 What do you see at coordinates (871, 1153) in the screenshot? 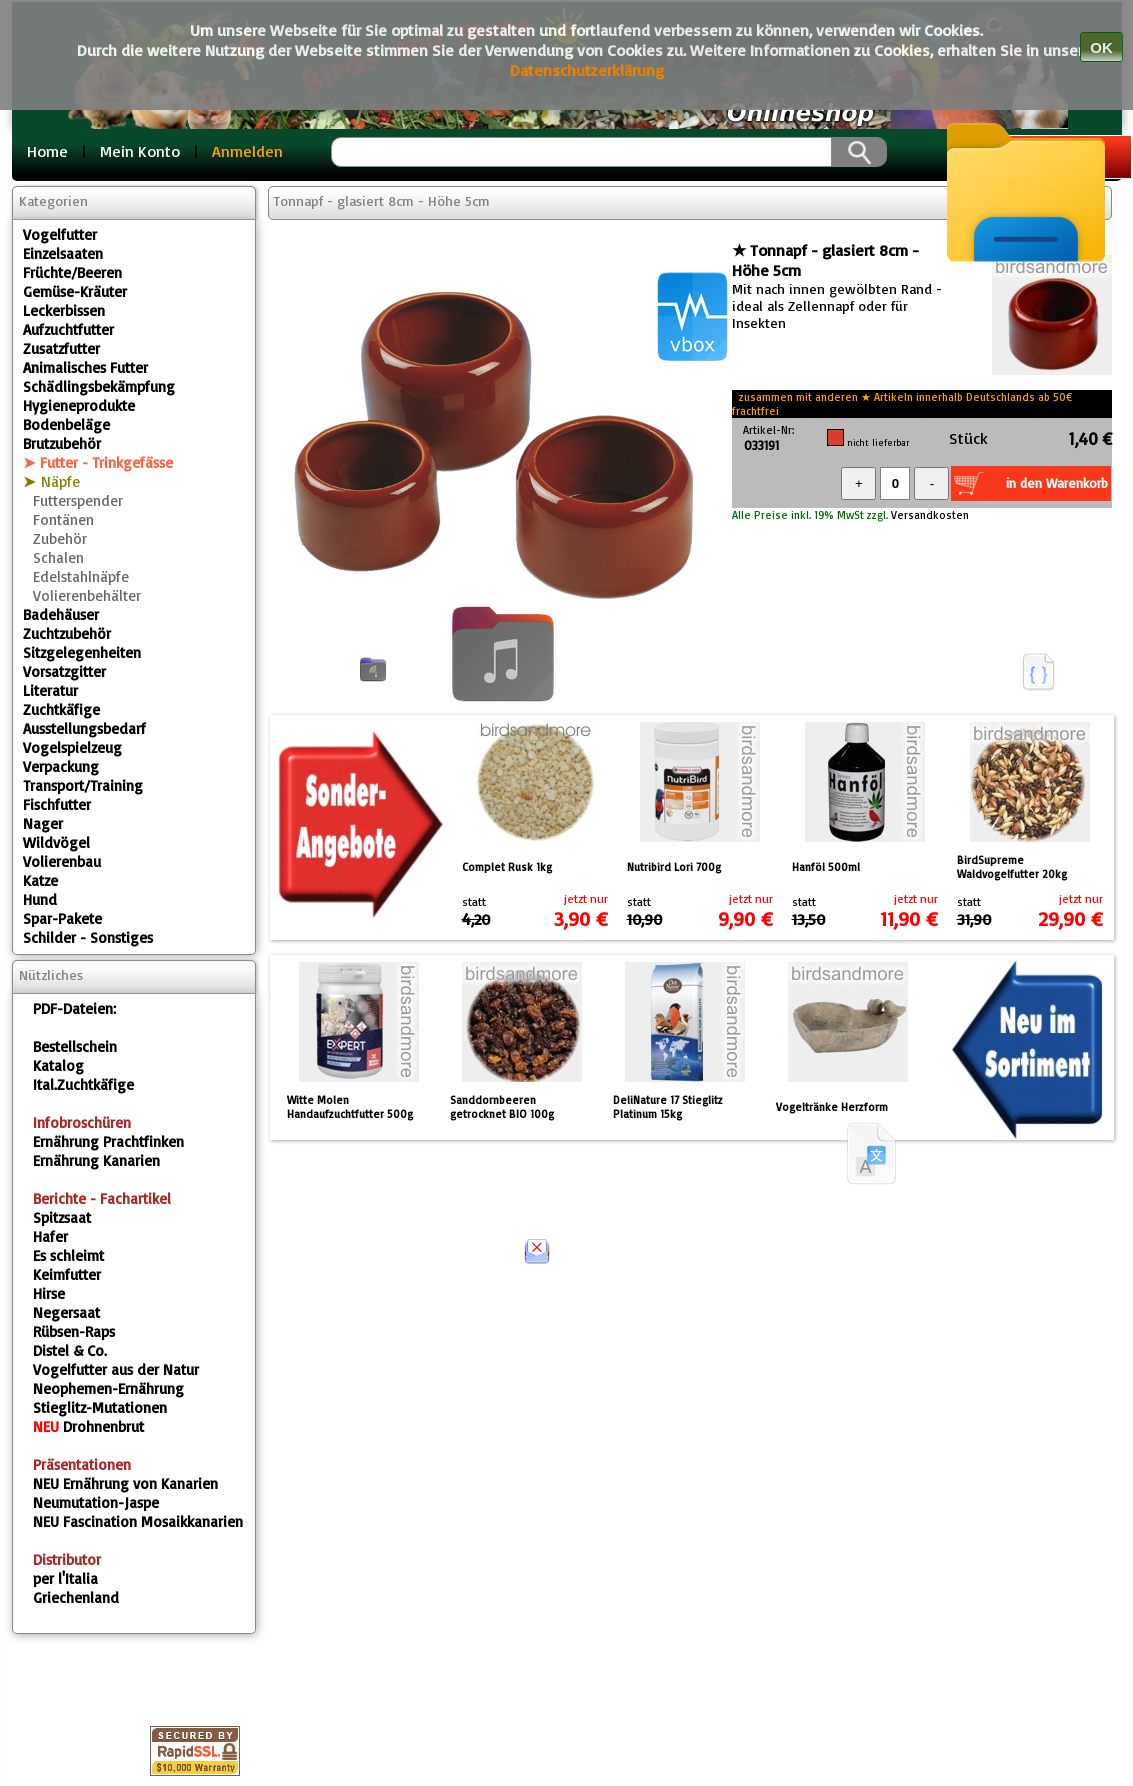
I see `a gettext translation file for software localization` at bounding box center [871, 1153].